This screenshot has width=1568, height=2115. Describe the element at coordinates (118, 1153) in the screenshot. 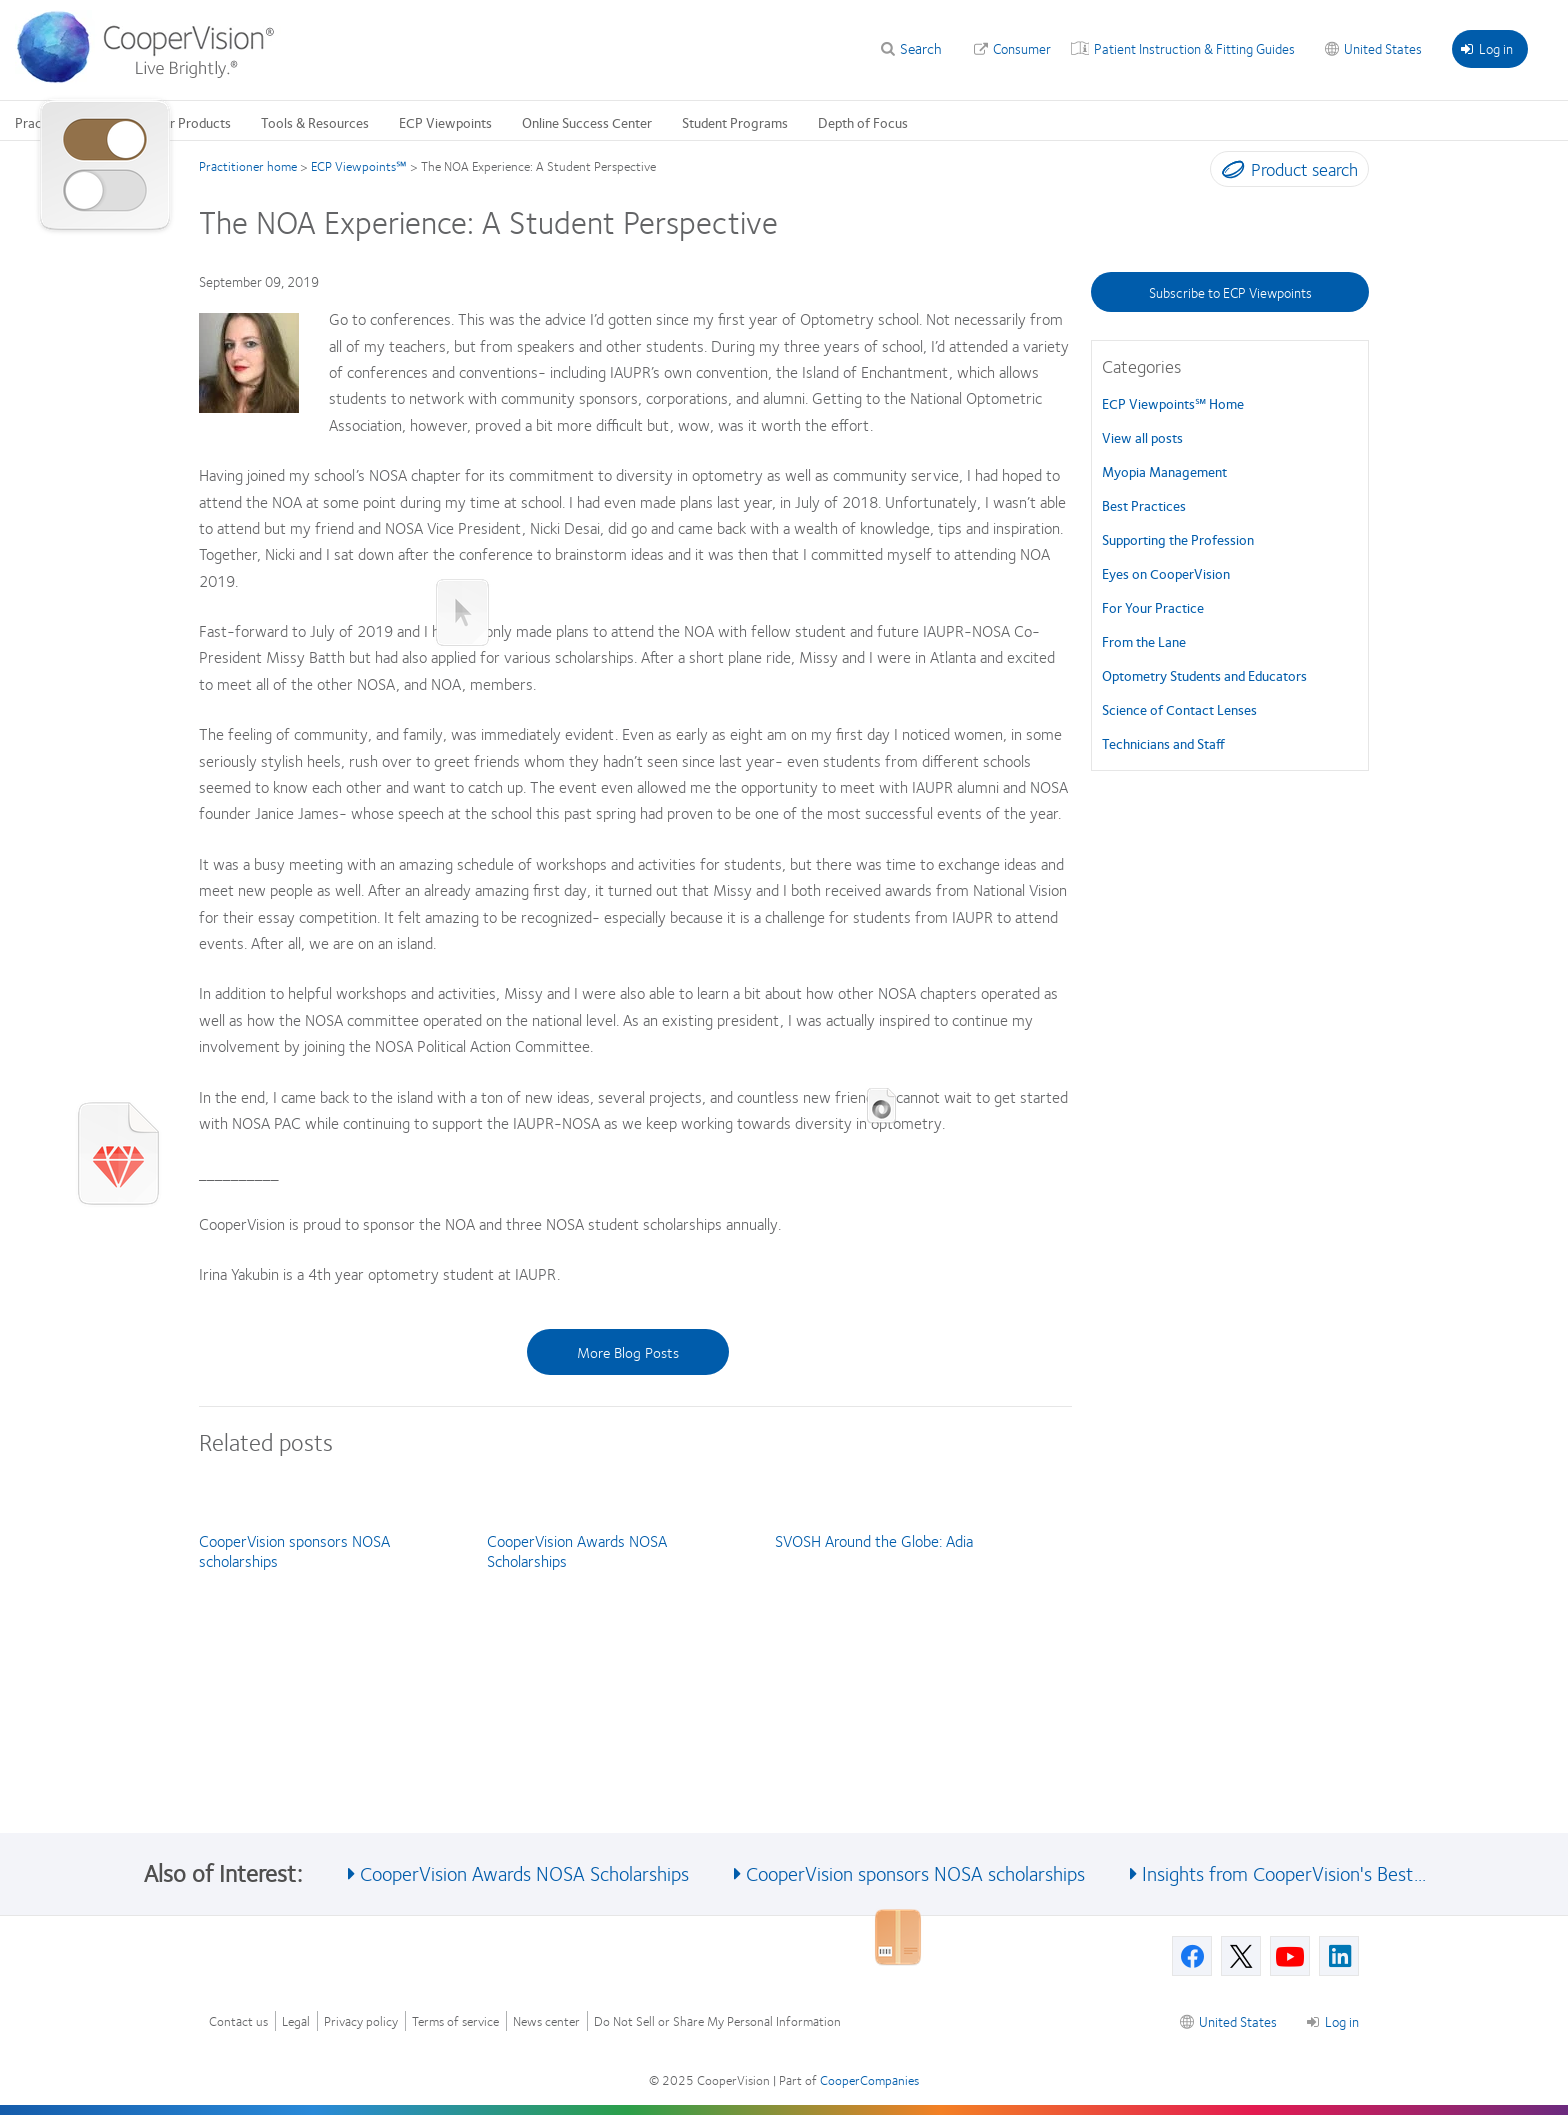

I see `ruby programming language source file` at that location.